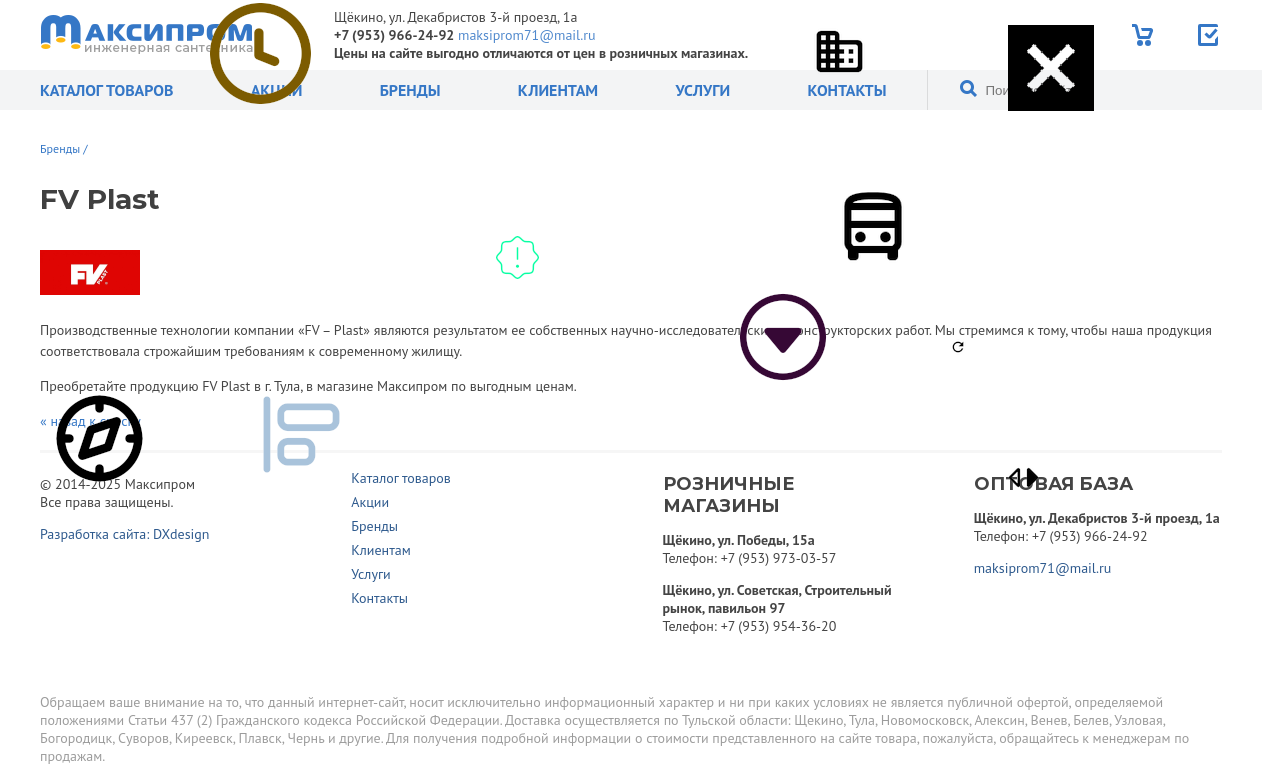 Image resolution: width=1262 pixels, height=779 pixels. I want to click on get bus directions or routes, so click(873, 228).